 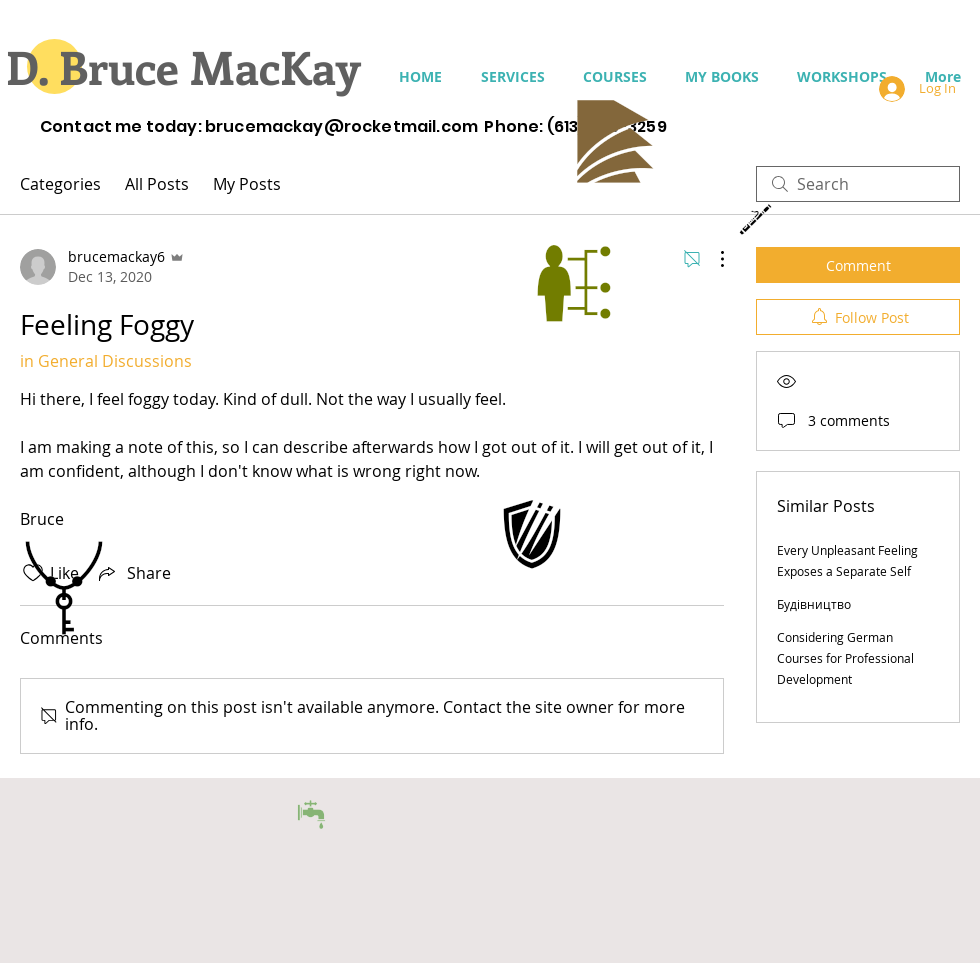 I want to click on indicates disabled or inactive protection, so click(x=532, y=534).